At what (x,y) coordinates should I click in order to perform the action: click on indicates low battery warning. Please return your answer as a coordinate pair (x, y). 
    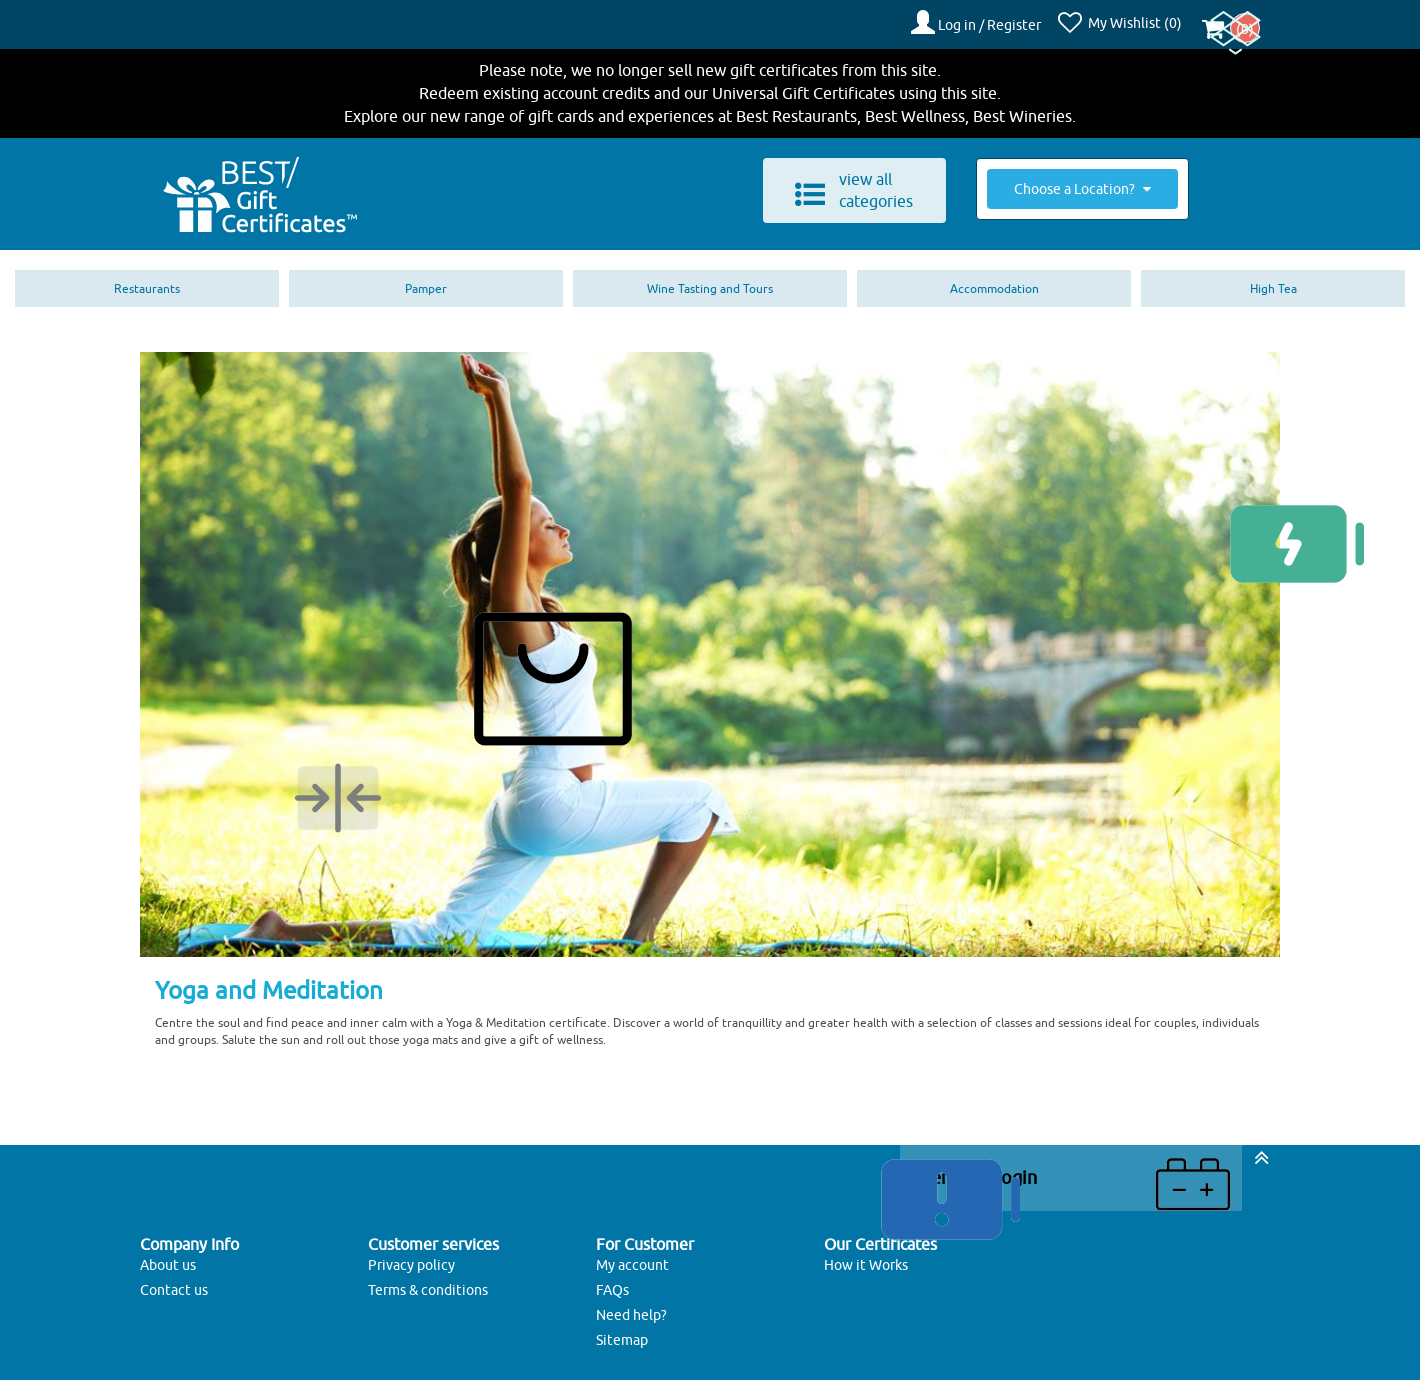
    Looking at the image, I should click on (948, 1199).